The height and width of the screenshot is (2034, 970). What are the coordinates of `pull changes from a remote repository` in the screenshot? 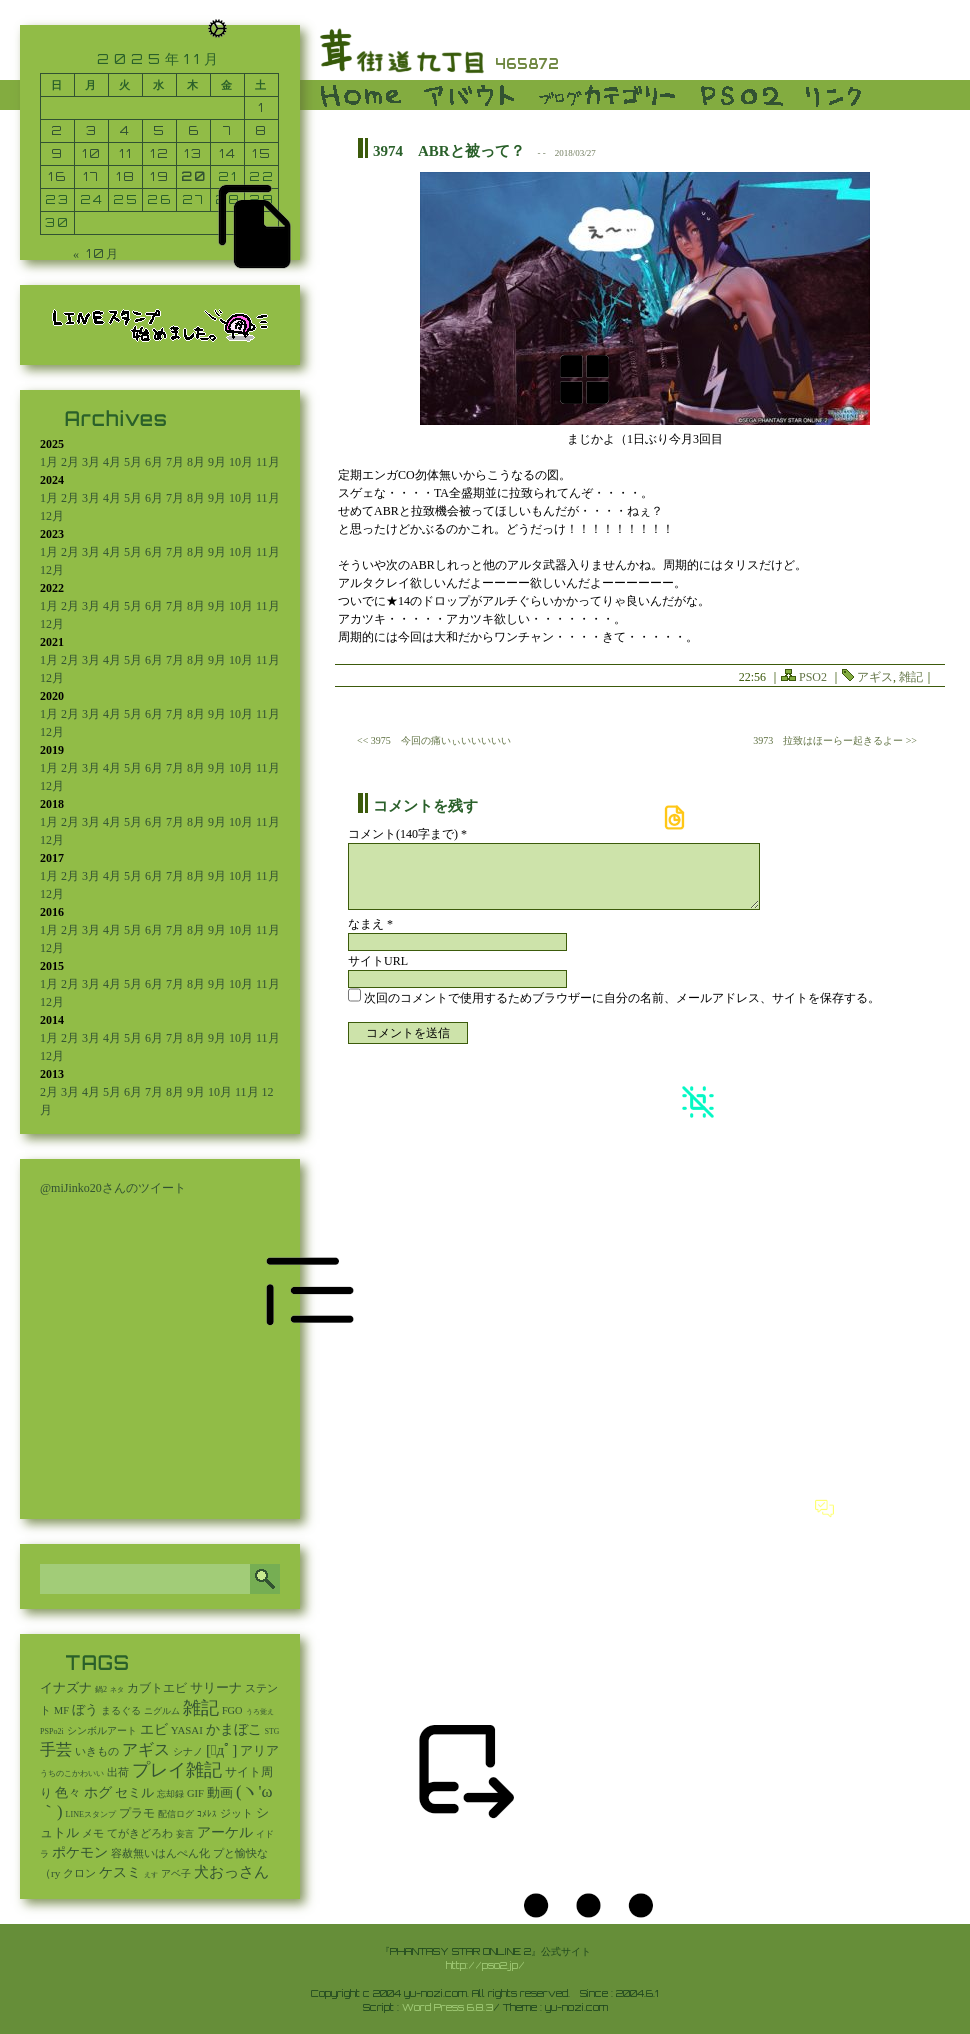 It's located at (463, 1775).